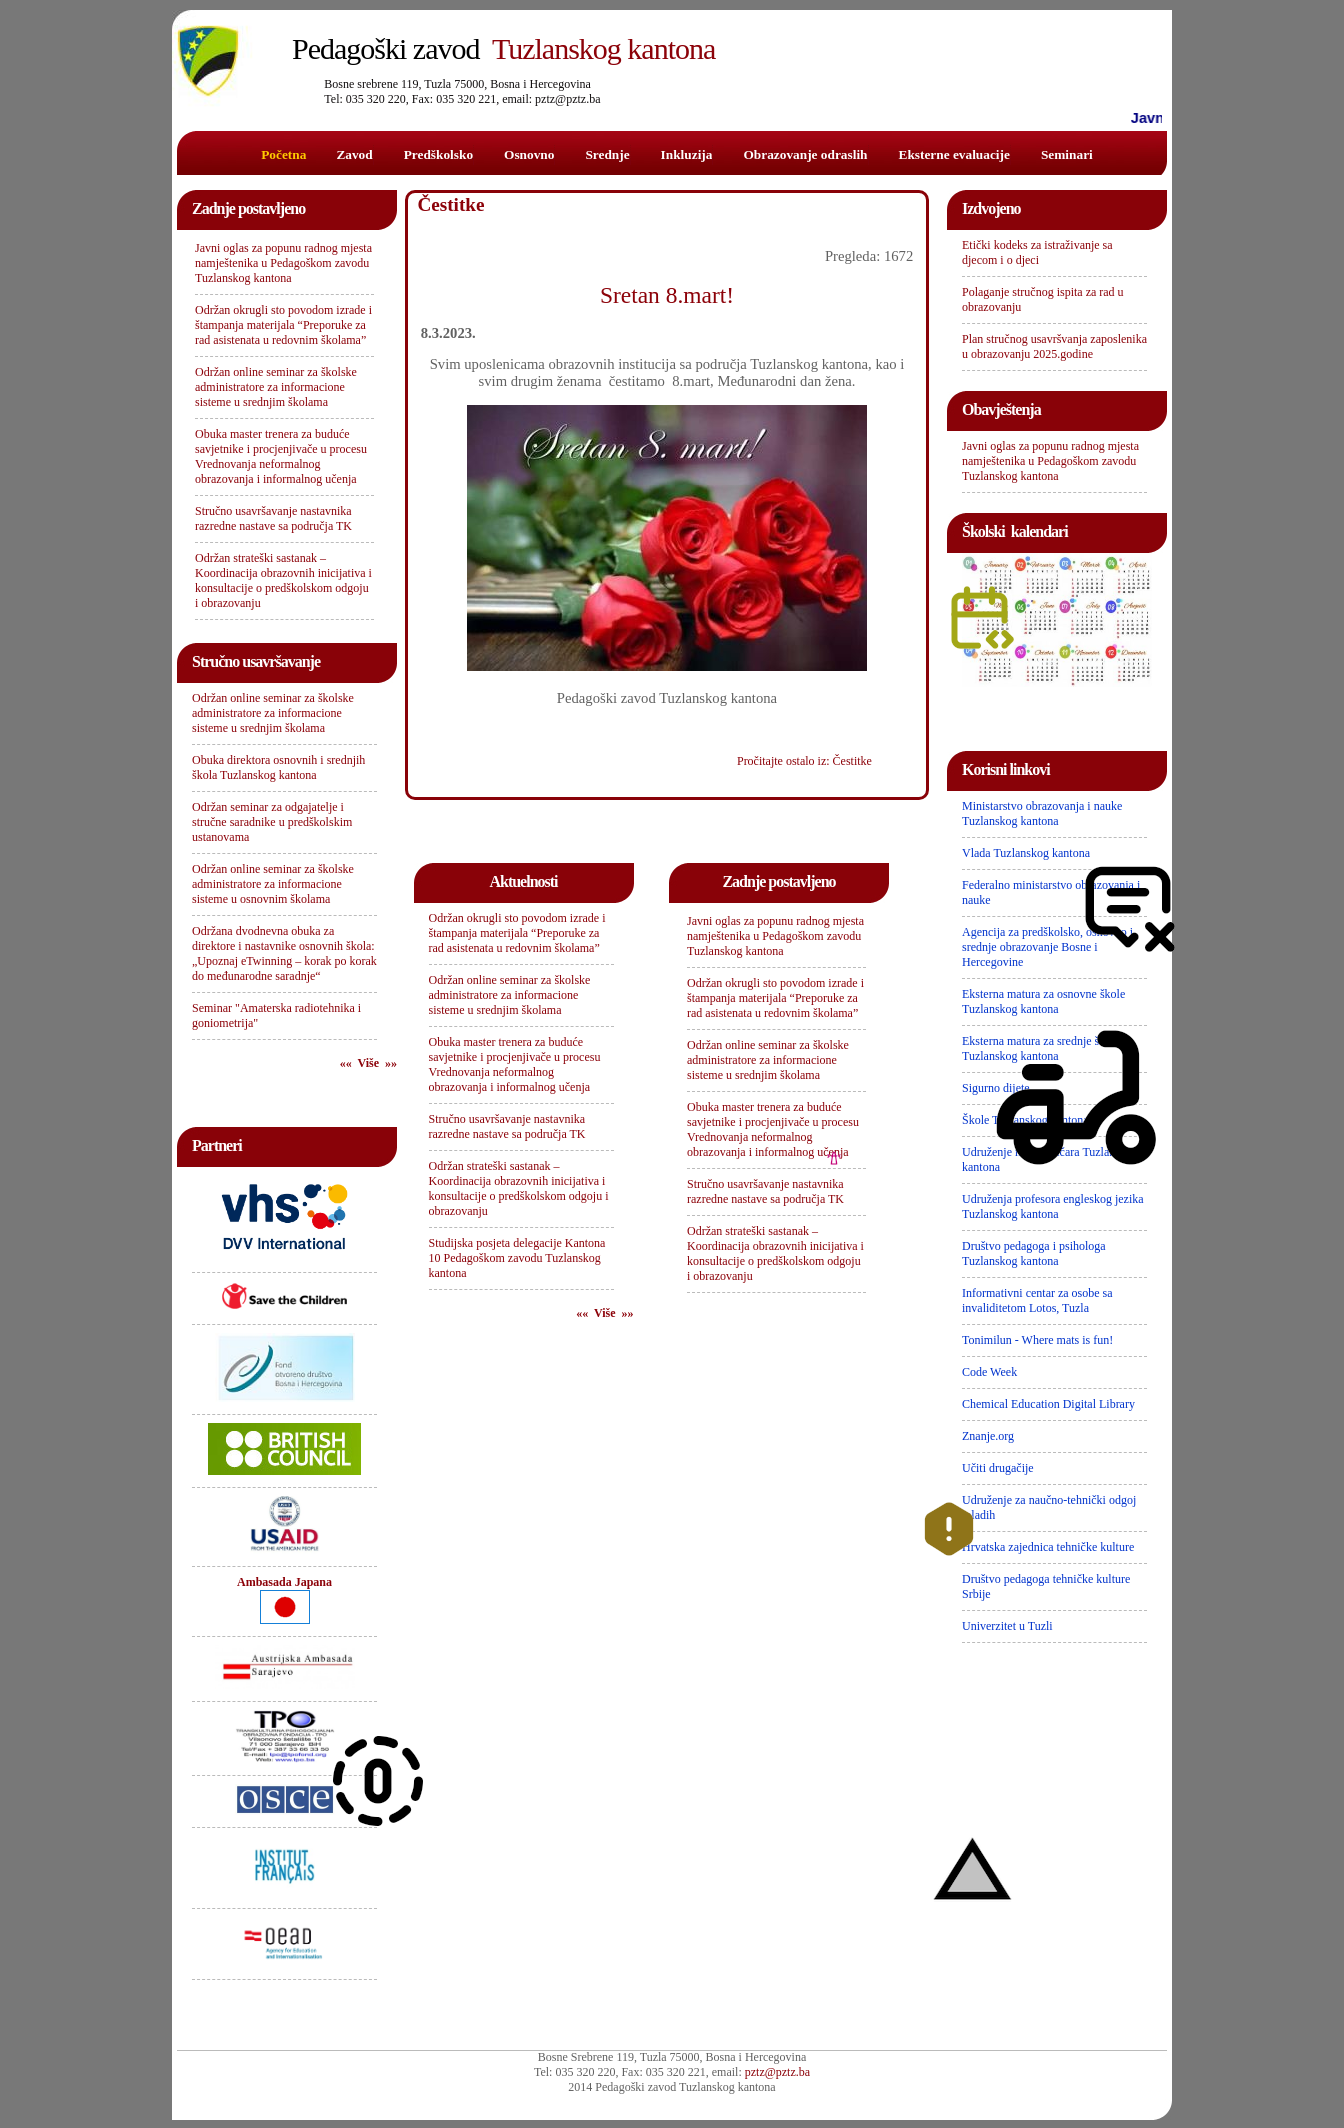  Describe the element at coordinates (1080, 1097) in the screenshot. I see `select moped or scooter delivery` at that location.